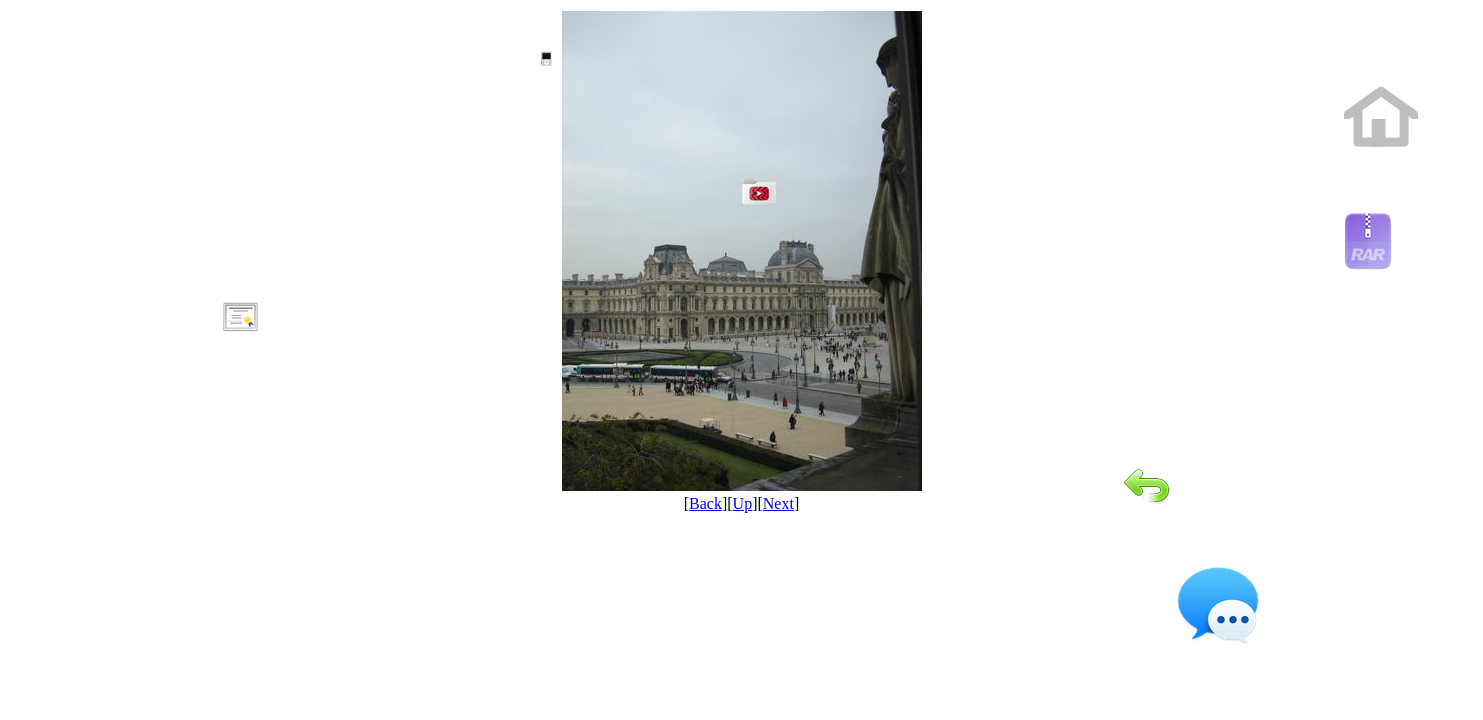 The image size is (1483, 720). I want to click on indicates a certificate or credential file, so click(240, 317).